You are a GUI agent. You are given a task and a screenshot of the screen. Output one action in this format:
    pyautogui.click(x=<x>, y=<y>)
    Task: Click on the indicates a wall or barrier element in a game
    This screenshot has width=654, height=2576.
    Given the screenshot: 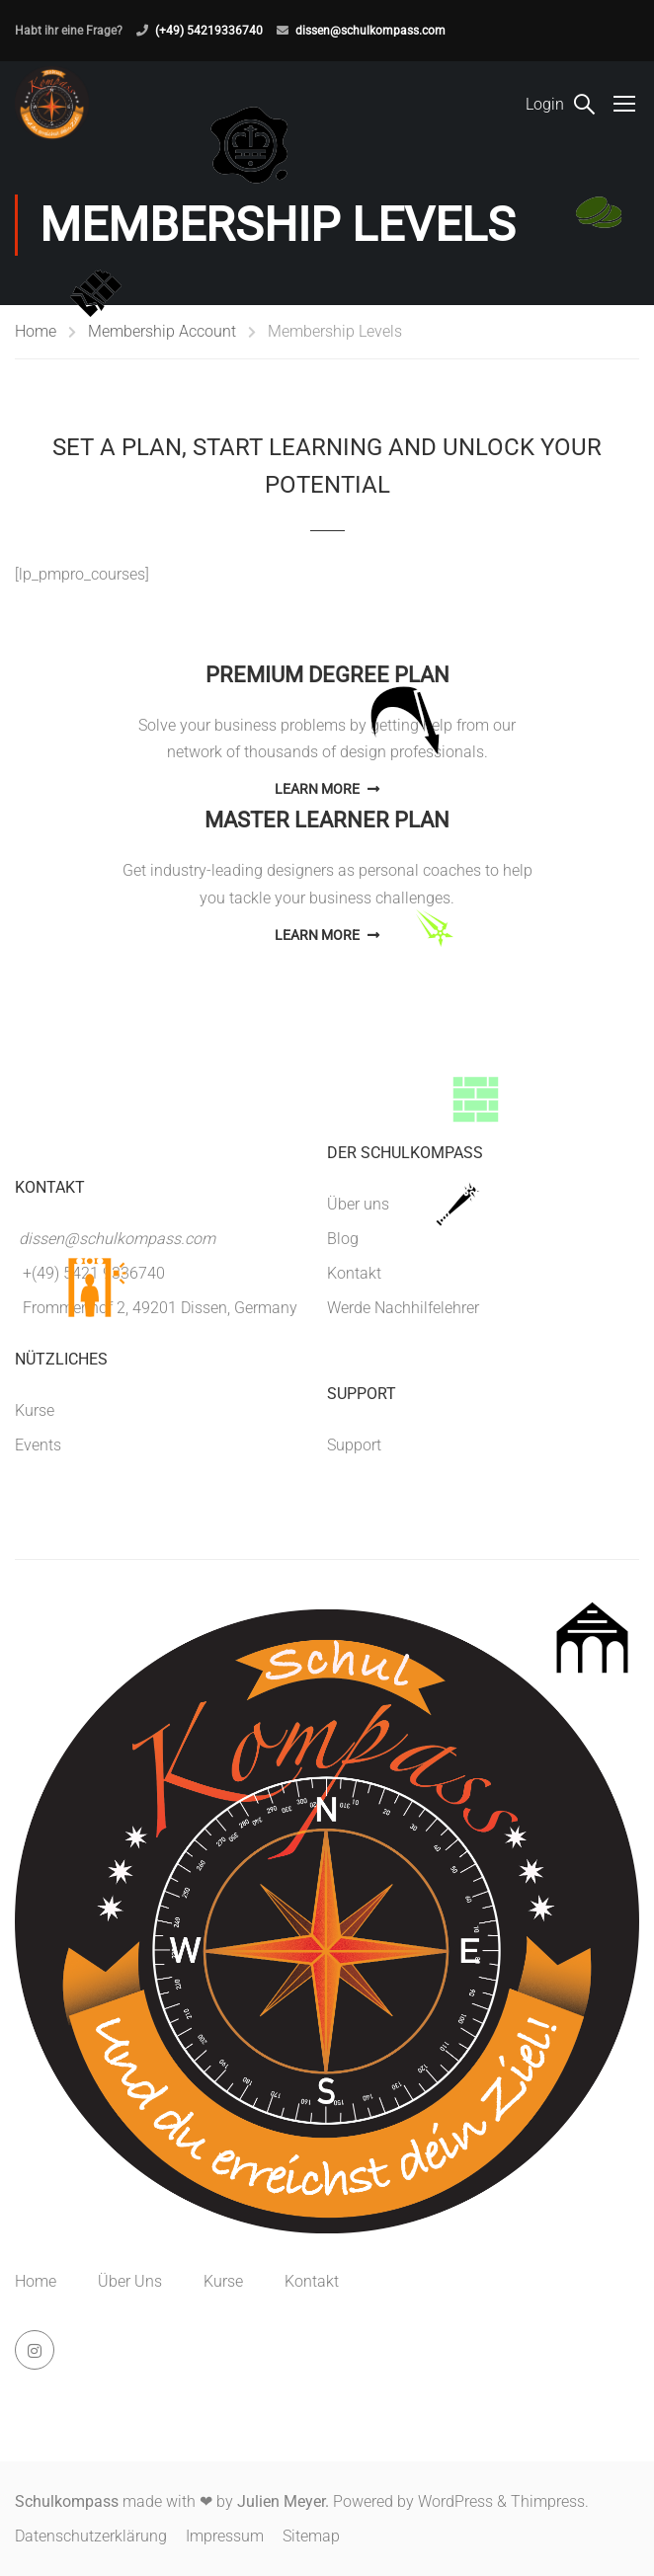 What is the action you would take?
    pyautogui.click(x=475, y=1099)
    